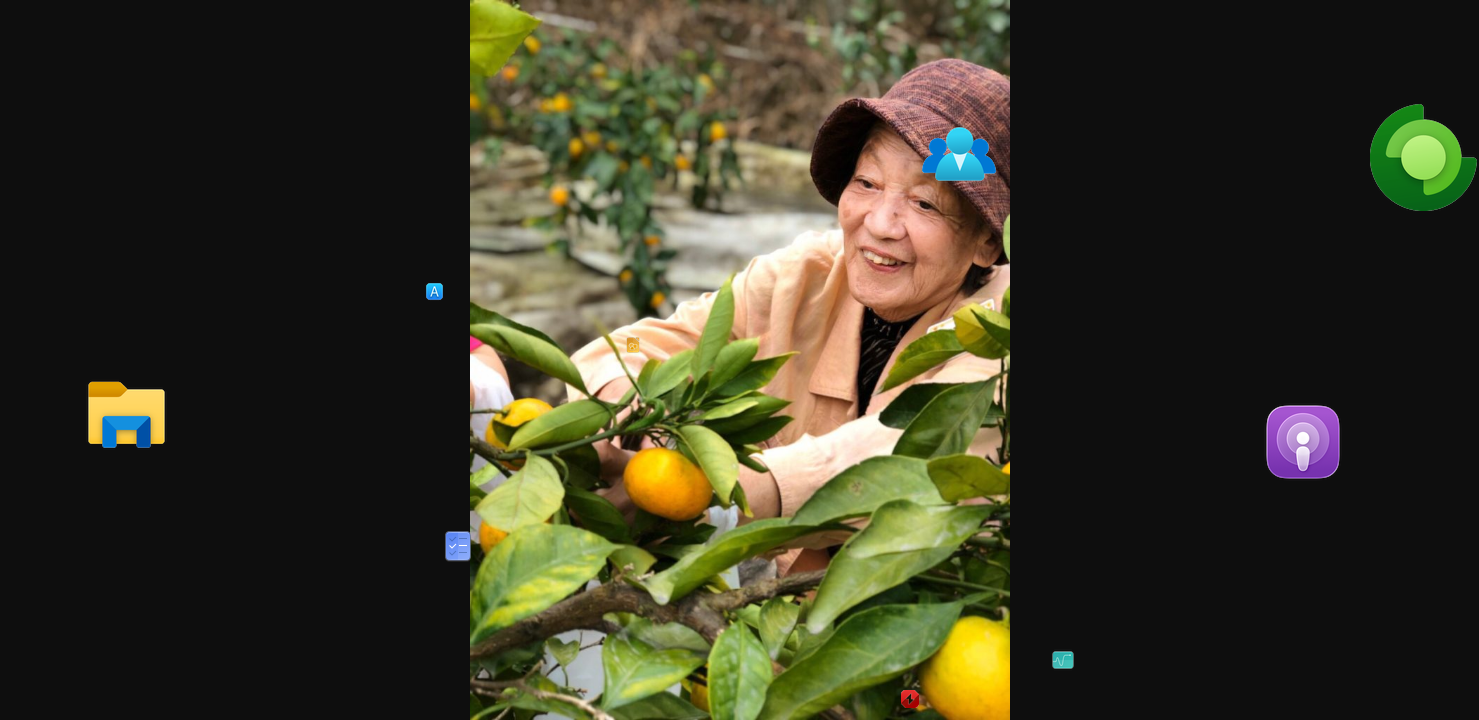 The width and height of the screenshot is (1479, 720). I want to click on open libreoffice draw application, so click(633, 345).